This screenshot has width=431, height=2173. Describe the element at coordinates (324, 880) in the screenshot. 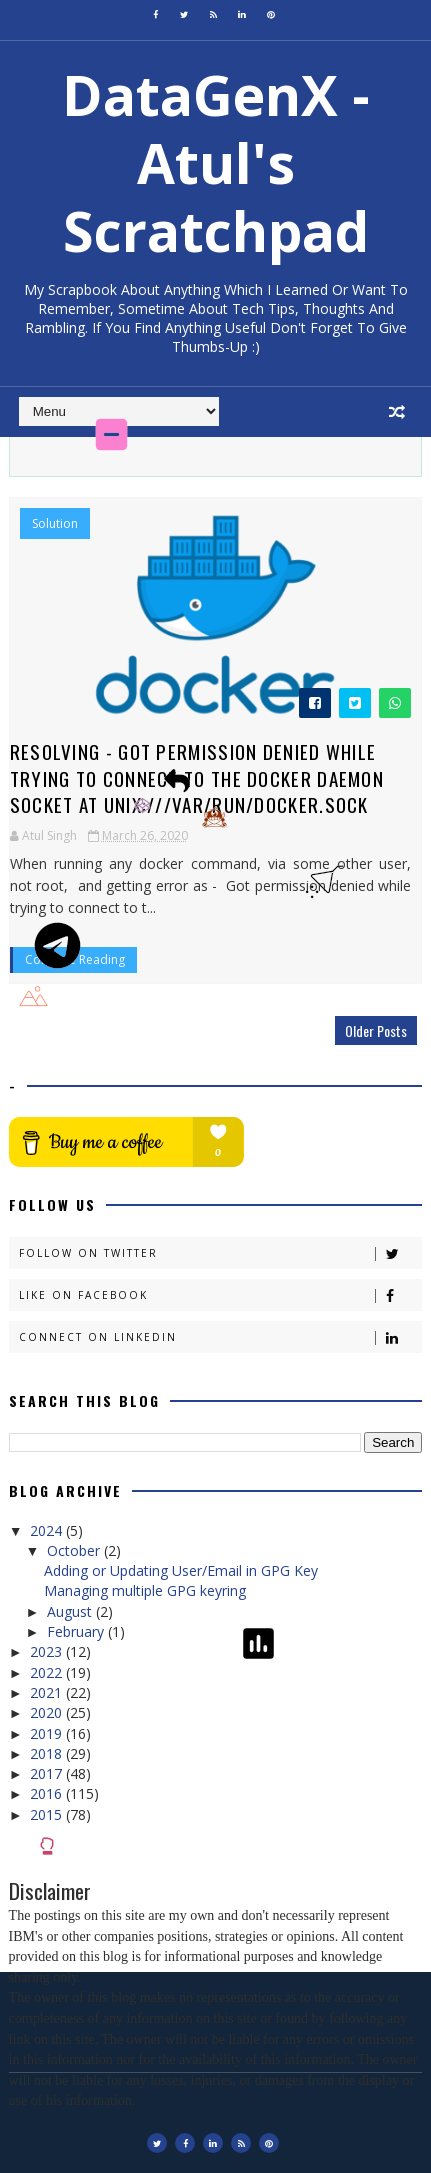

I see `shower or bathroom amenity indicator` at that location.